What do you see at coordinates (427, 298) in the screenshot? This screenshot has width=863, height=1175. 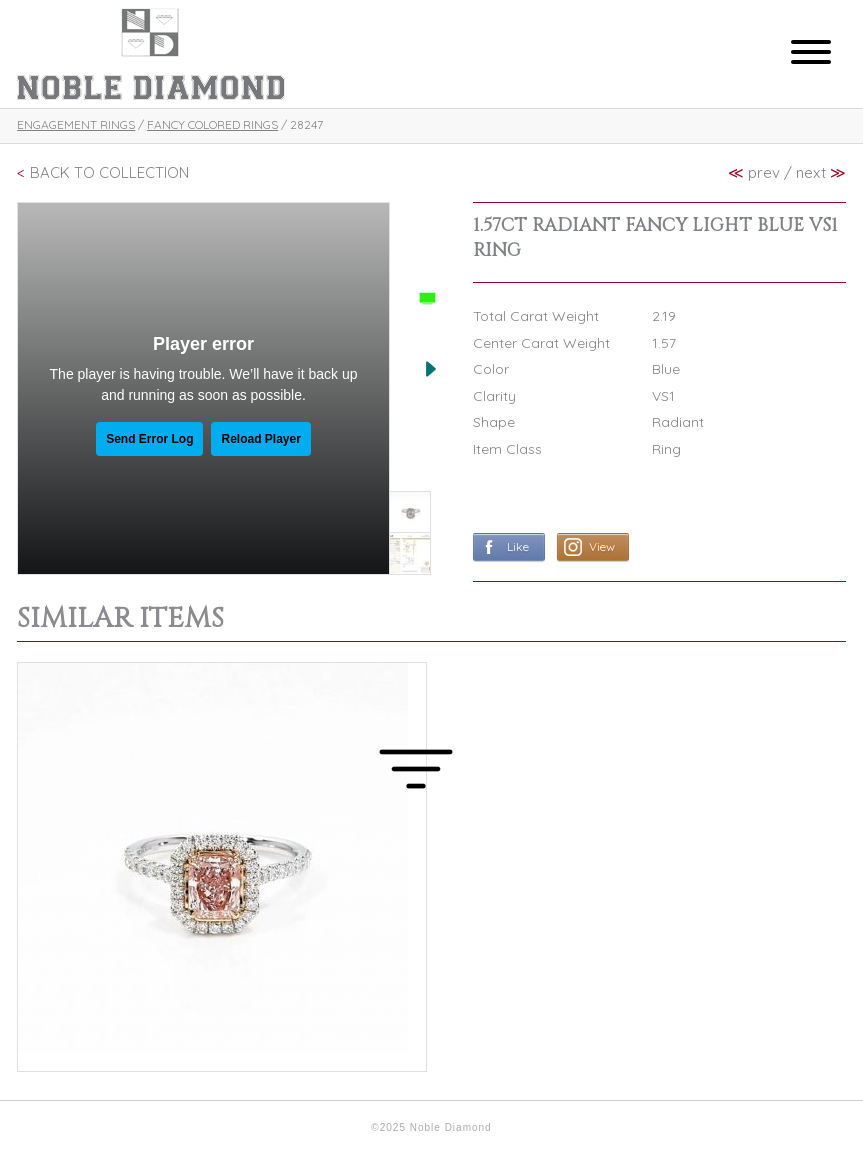 I see `access tv or video streaming features` at bounding box center [427, 298].